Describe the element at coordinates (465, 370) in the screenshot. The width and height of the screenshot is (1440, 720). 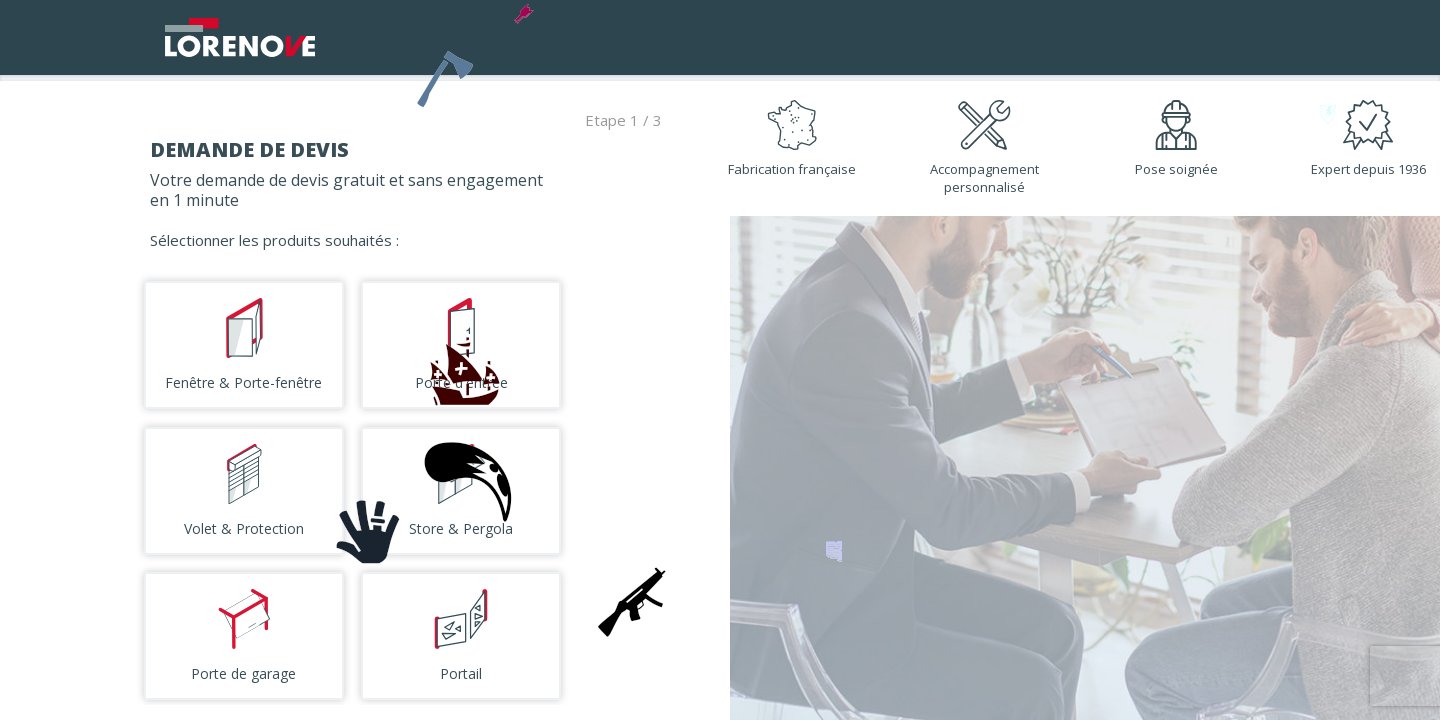
I see `historical sailing ship icon for exploration games` at that location.